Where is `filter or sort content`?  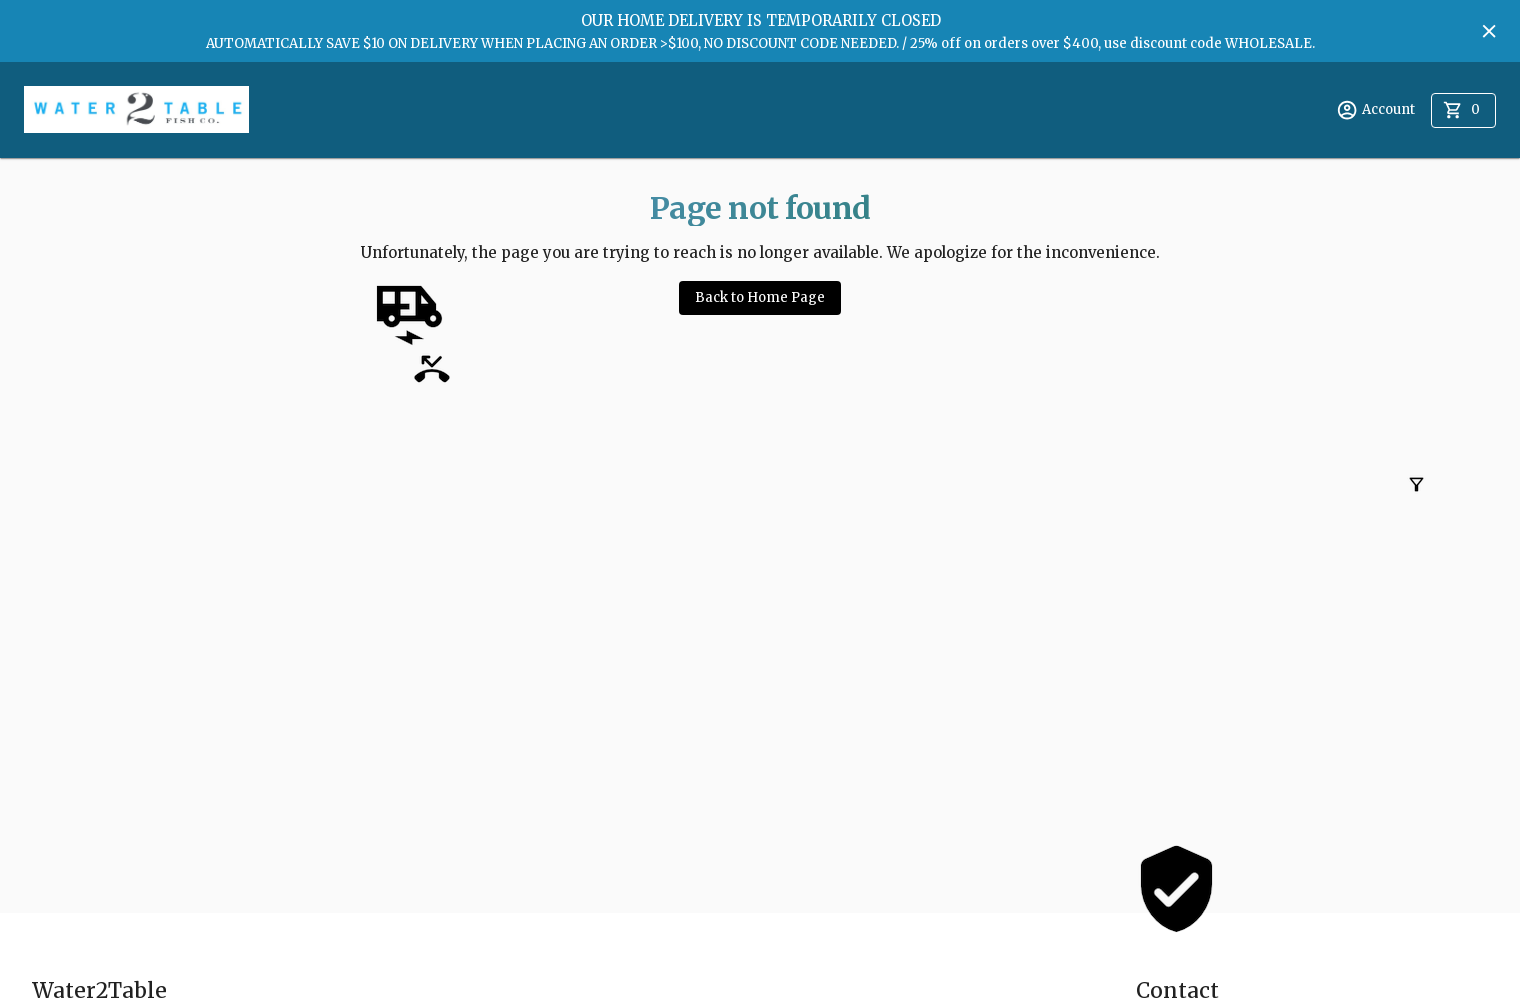 filter or sort content is located at coordinates (1416, 484).